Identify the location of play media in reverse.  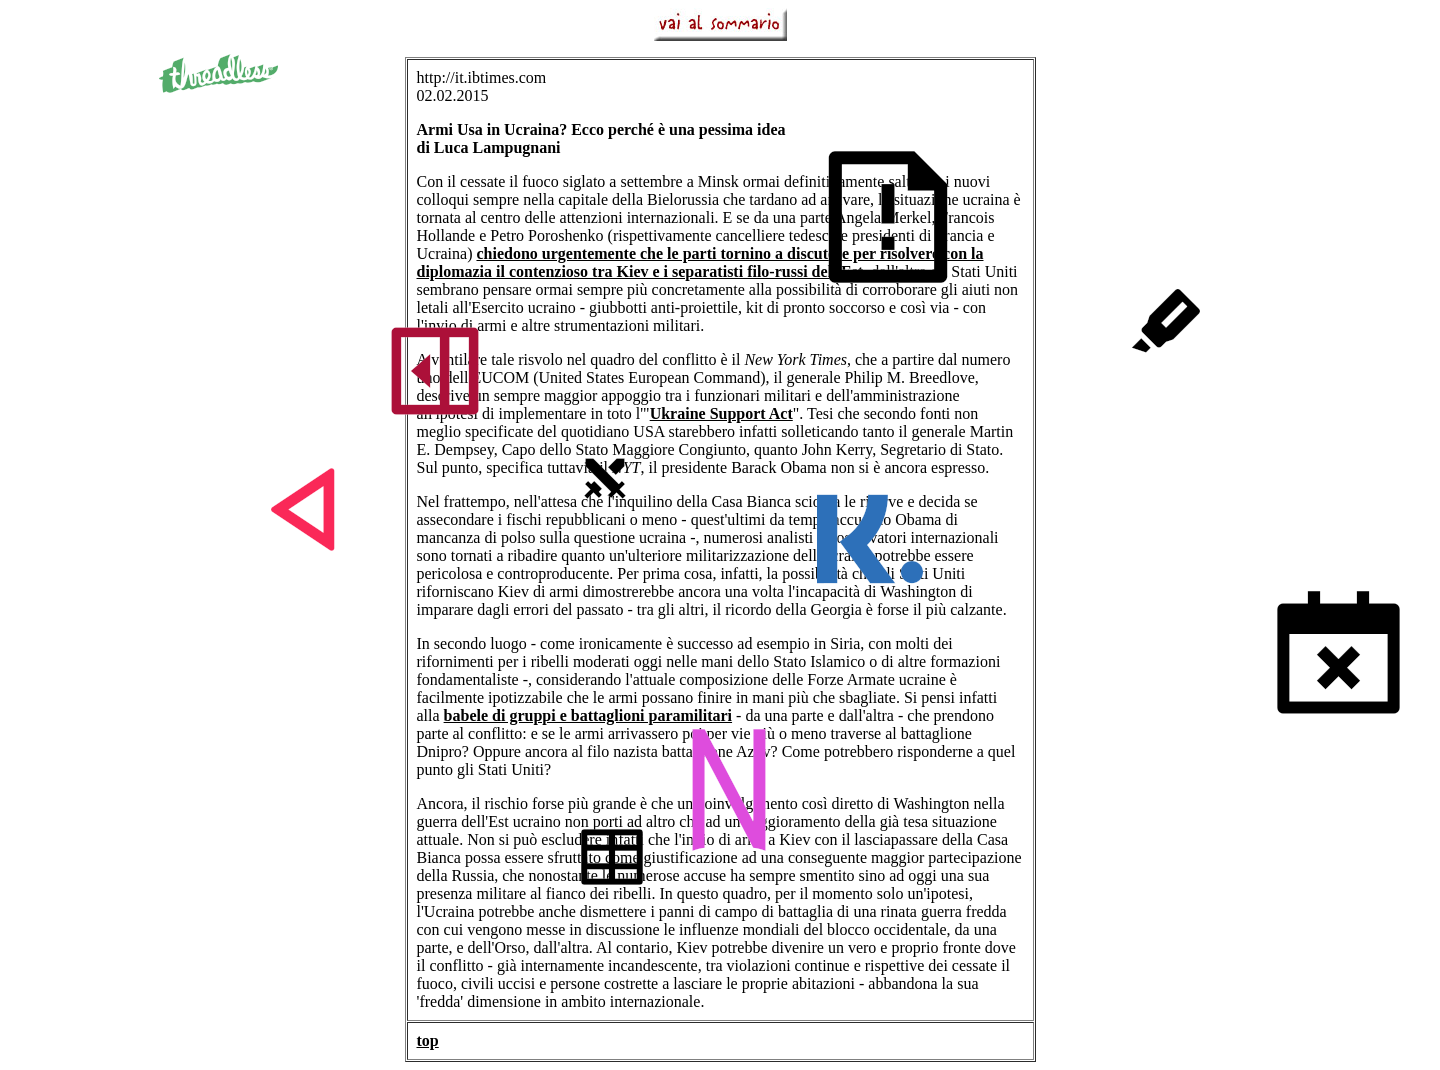
(312, 509).